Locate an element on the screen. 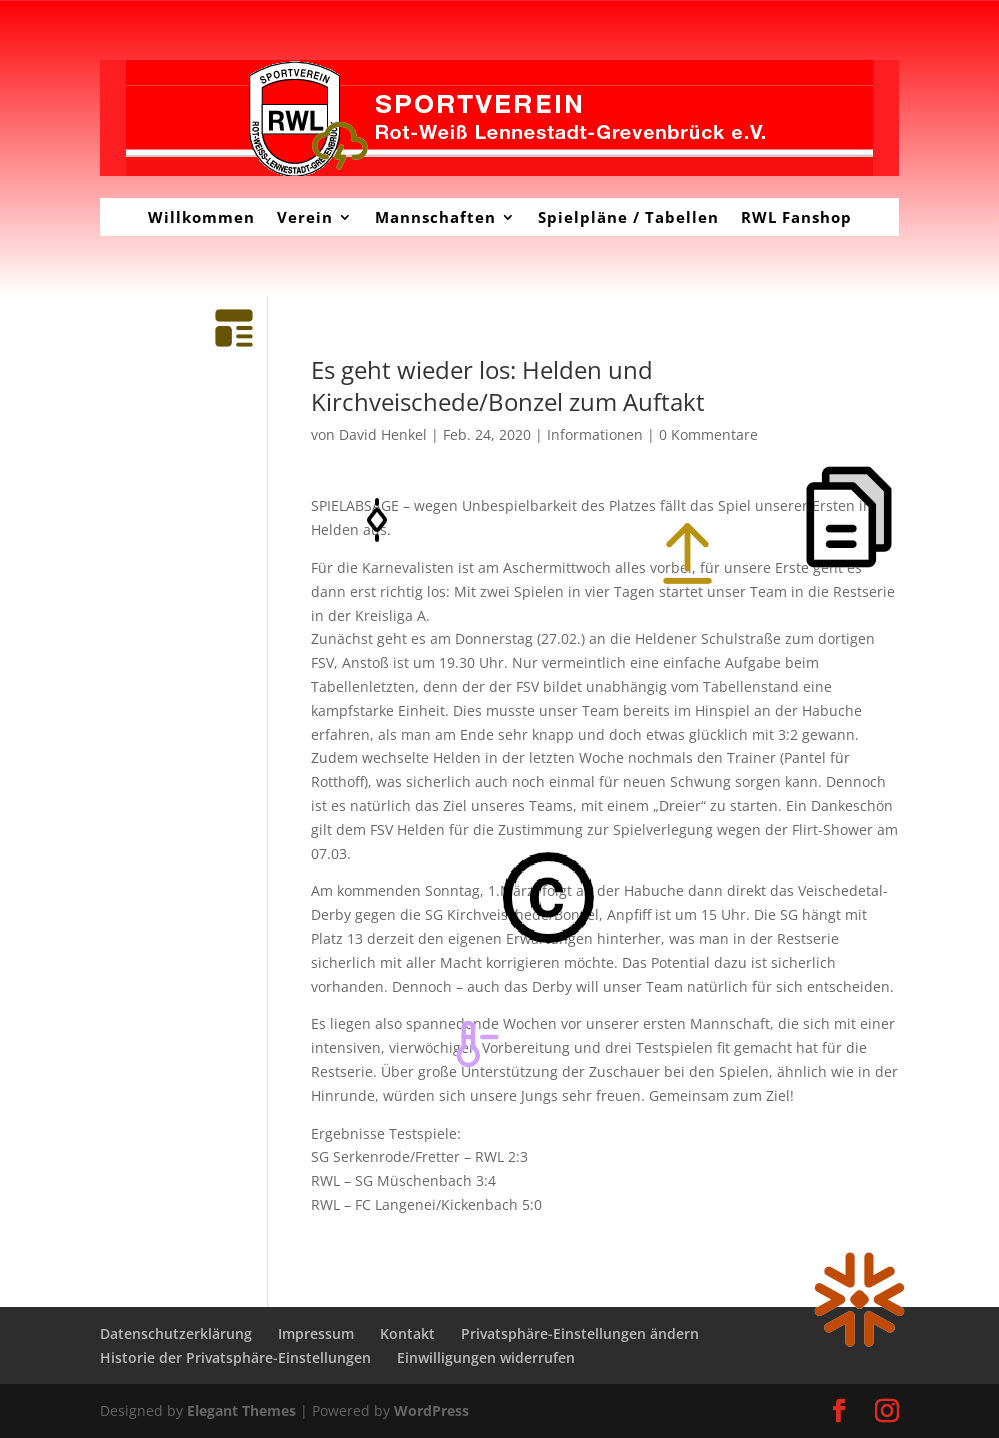  view all files or documents is located at coordinates (849, 517).